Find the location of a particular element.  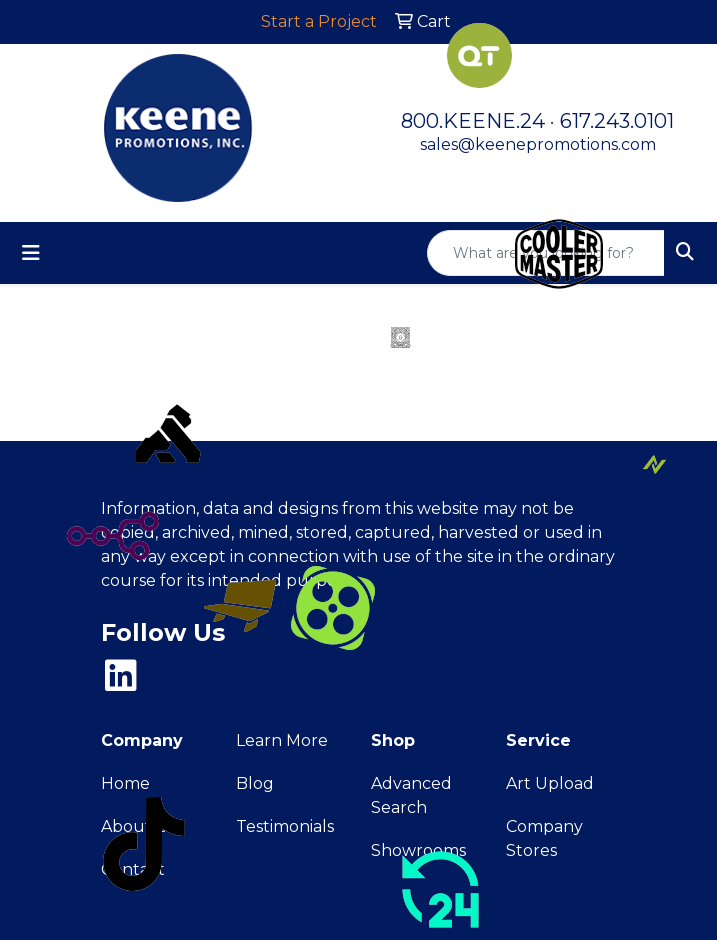

indicates 24-hour service availability is located at coordinates (440, 889).